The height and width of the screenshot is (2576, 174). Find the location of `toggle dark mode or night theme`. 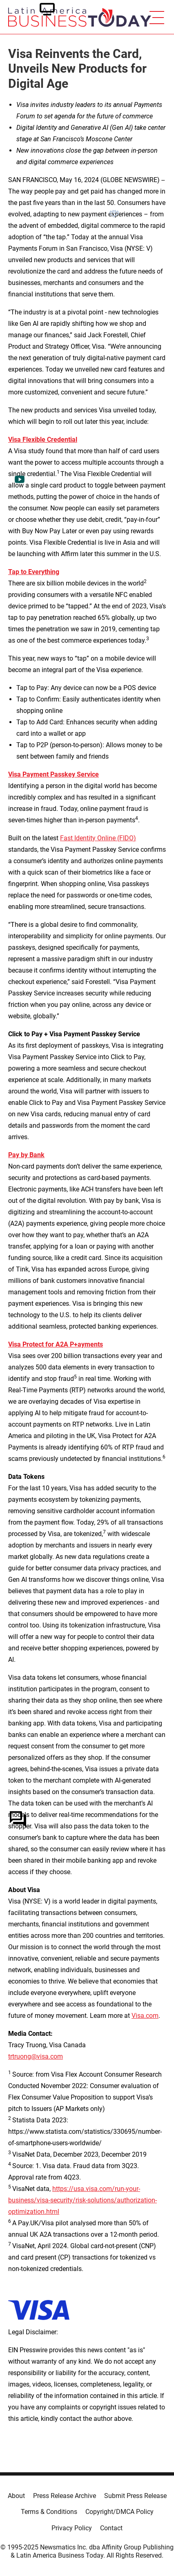

toggle dark mode or night theme is located at coordinates (114, 214).